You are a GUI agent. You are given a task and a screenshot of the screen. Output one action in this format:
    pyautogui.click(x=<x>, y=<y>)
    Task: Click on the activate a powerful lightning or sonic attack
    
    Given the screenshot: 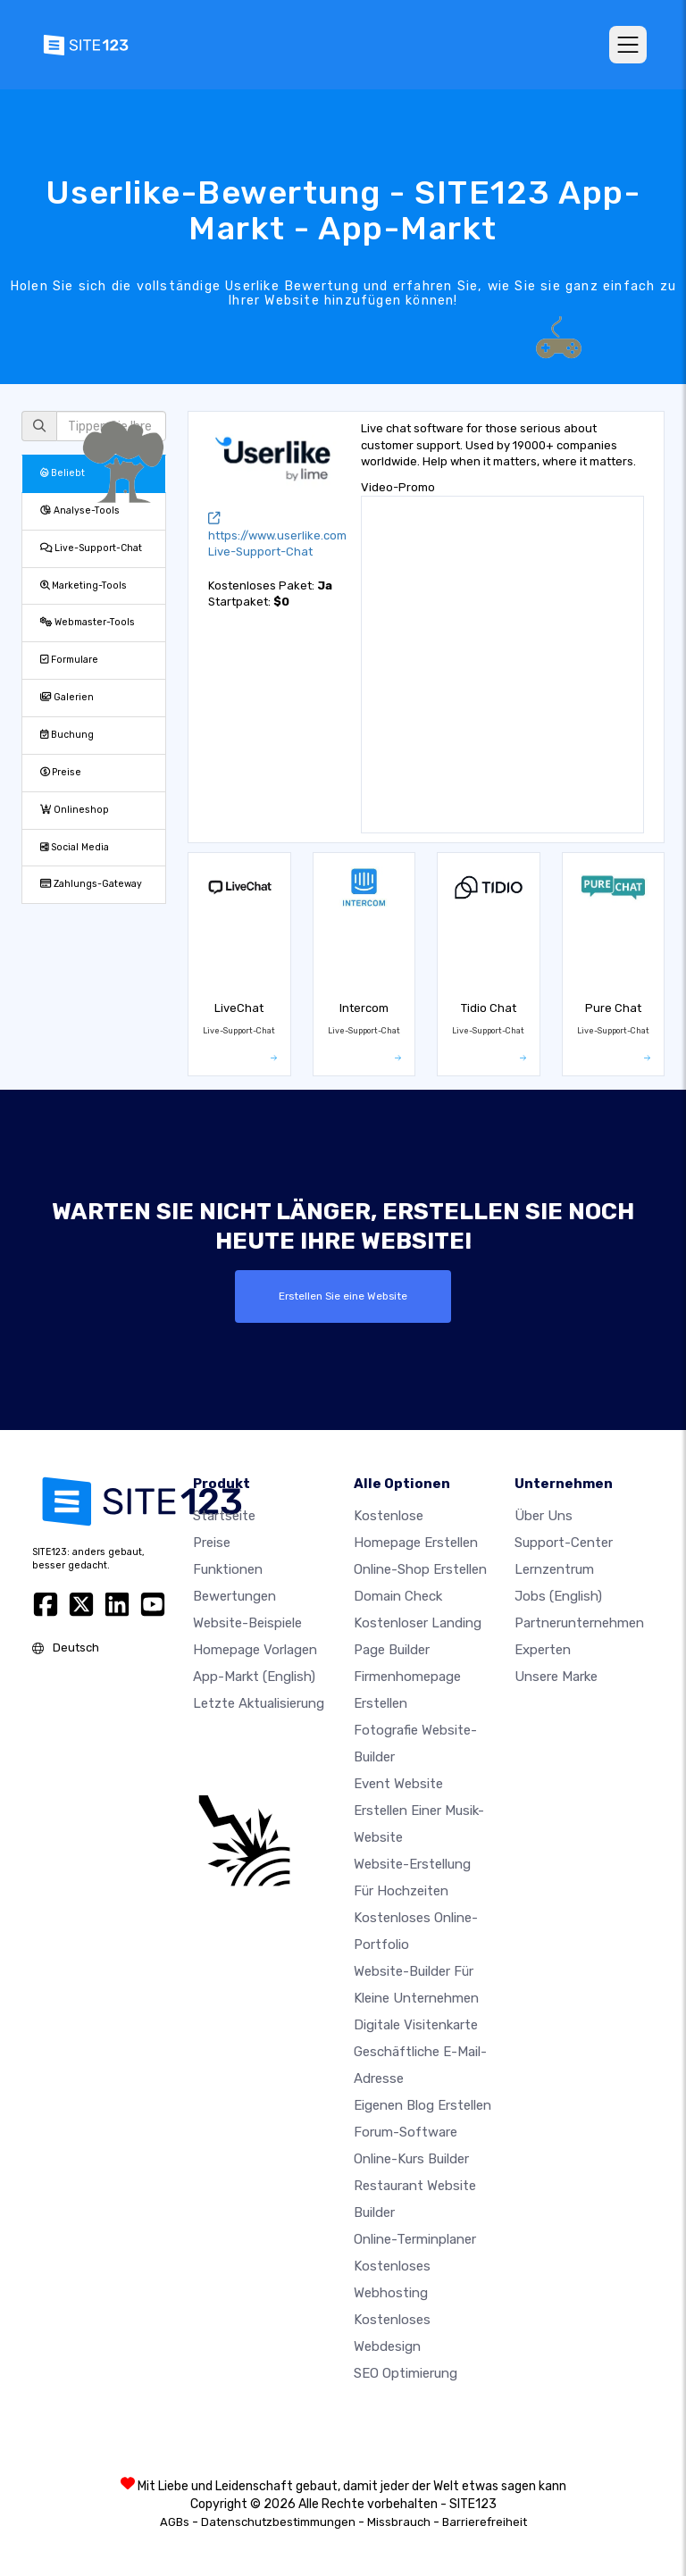 What is the action you would take?
    pyautogui.click(x=244, y=1840)
    